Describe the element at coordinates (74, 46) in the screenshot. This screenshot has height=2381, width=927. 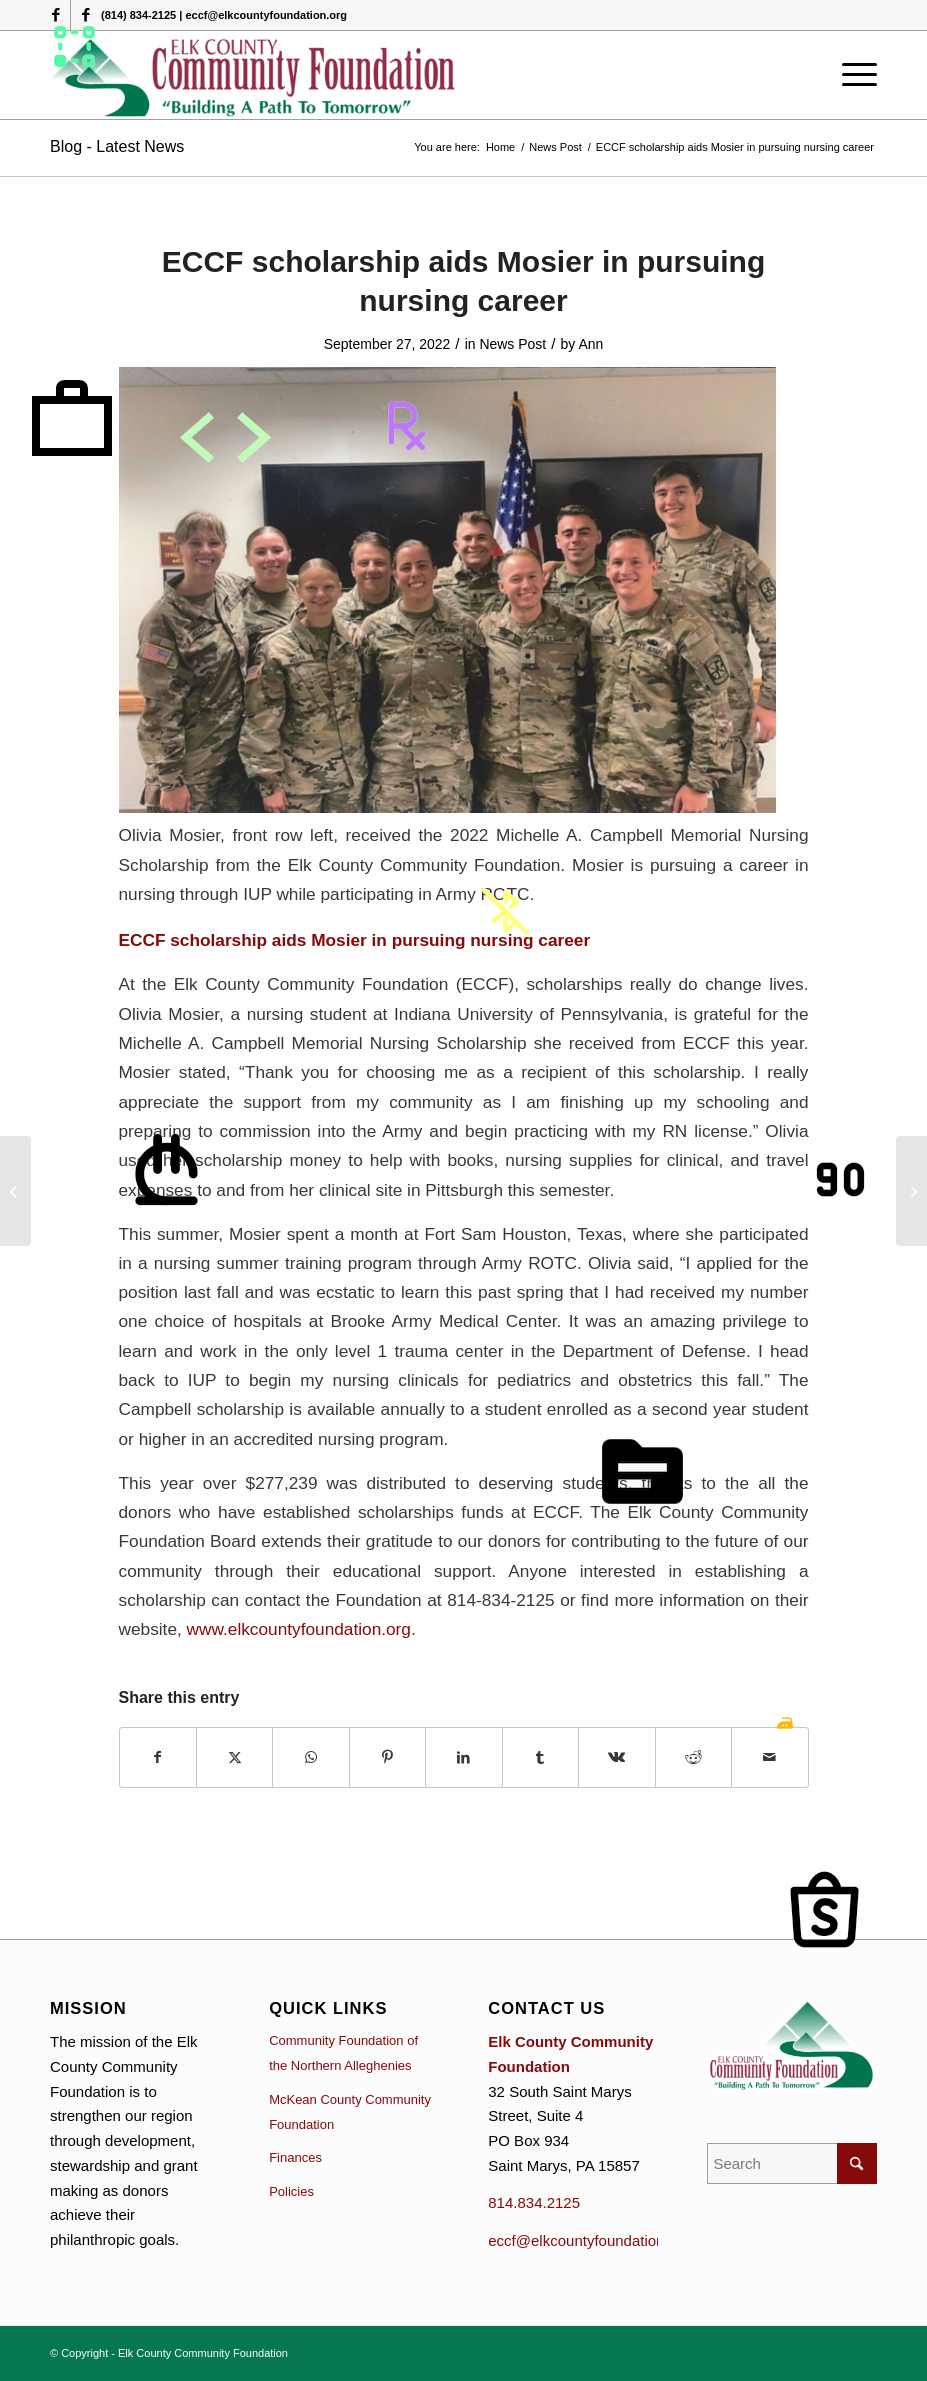
I see `set transform anchor to bottom-left corner` at that location.